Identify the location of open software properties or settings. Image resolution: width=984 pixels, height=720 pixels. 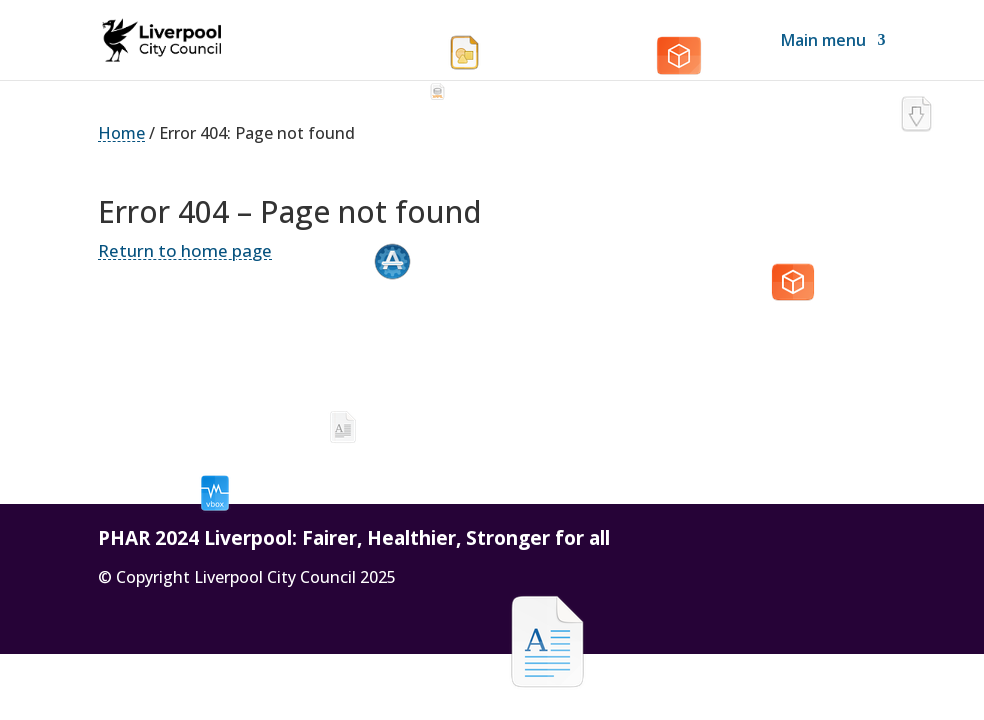
(392, 261).